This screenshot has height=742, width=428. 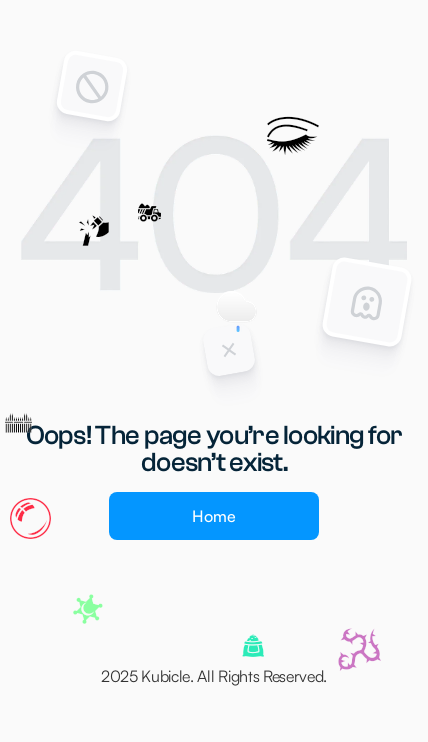 I want to click on mining truck or haul truck used in resource extraction games, so click(x=149, y=212).